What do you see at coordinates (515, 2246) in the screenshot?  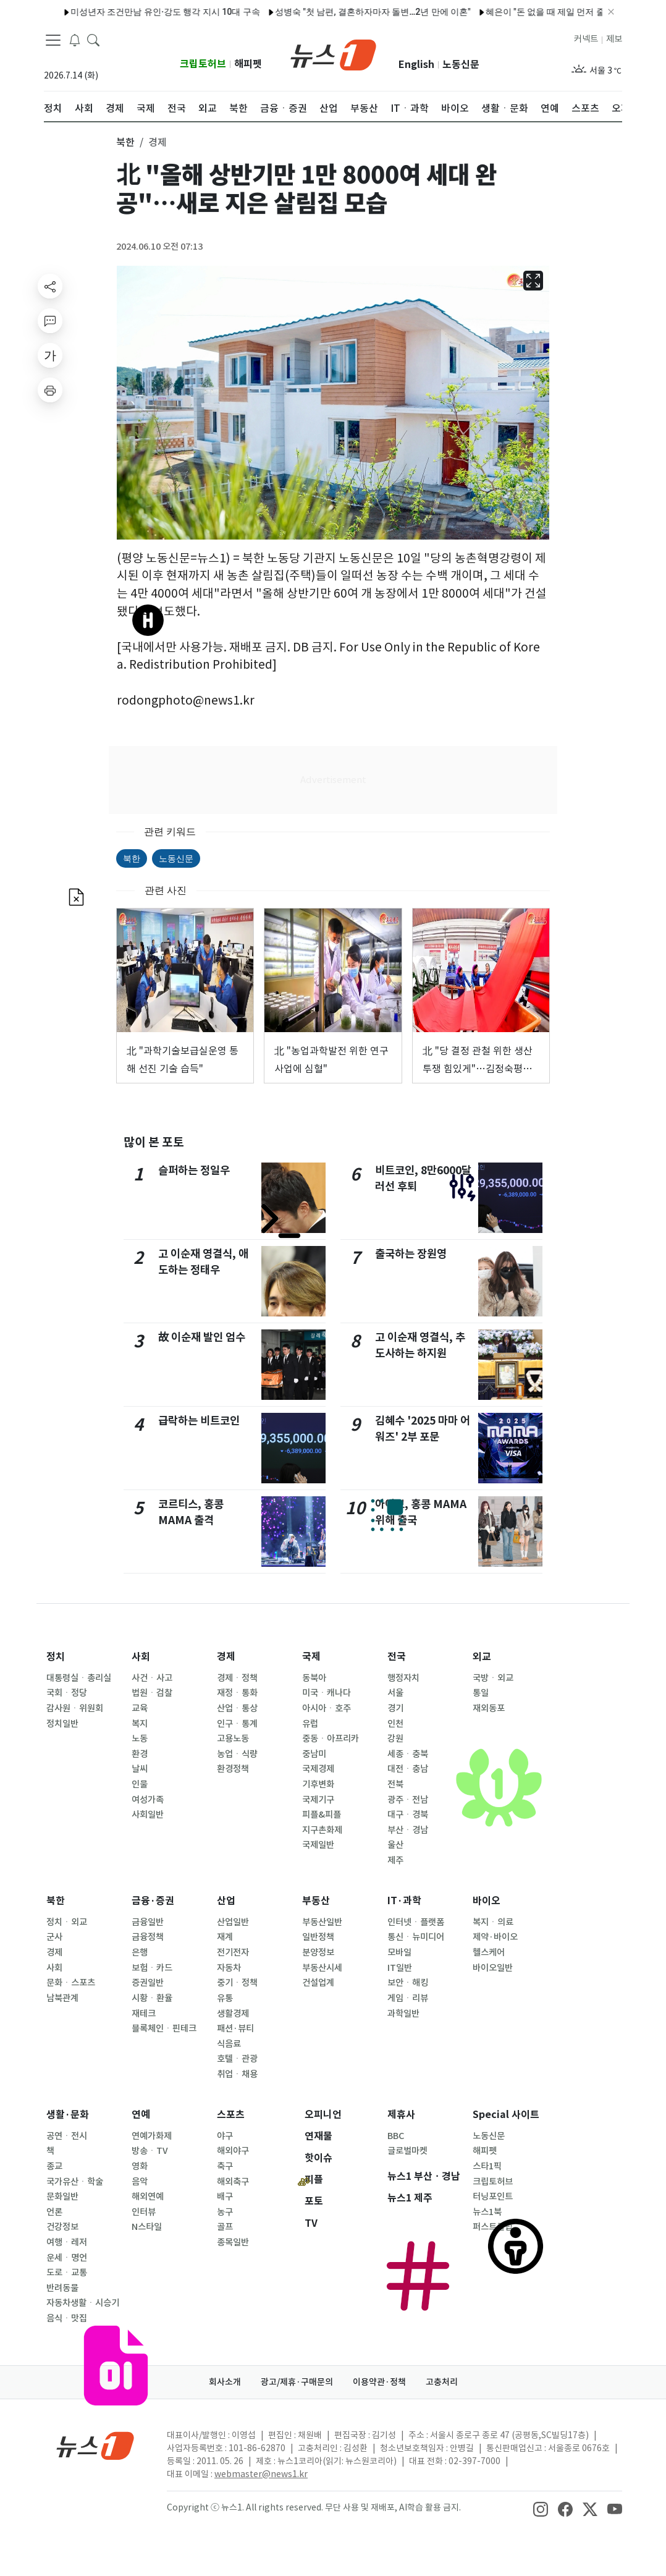 I see `indicates creative commons attribution license required` at bounding box center [515, 2246].